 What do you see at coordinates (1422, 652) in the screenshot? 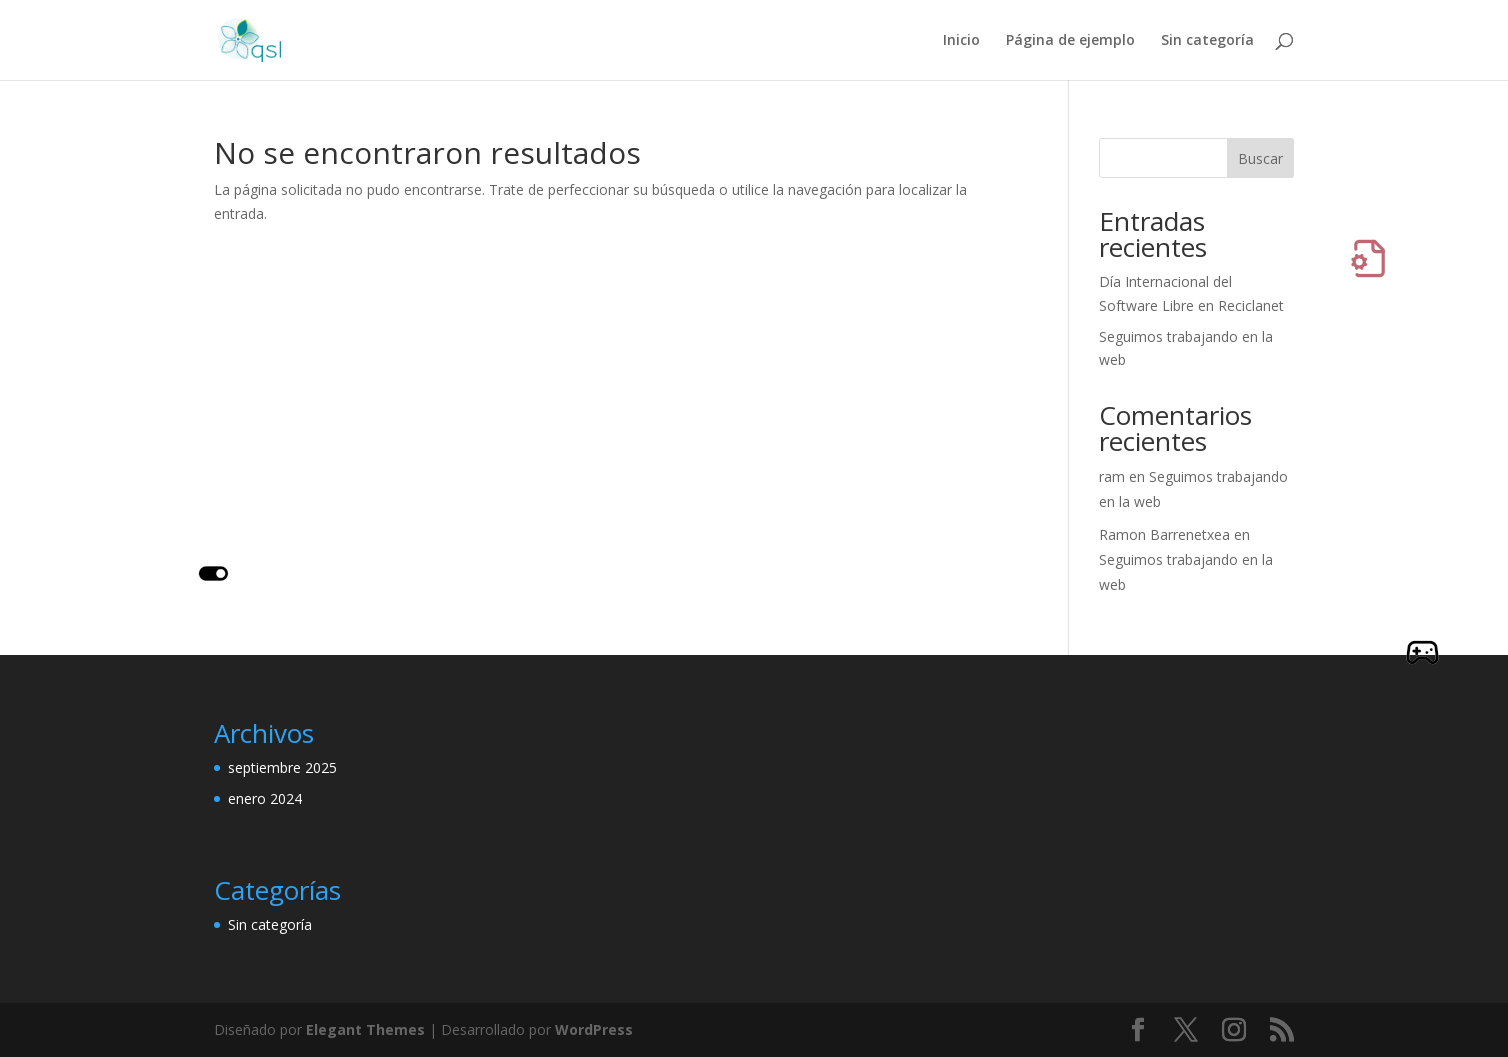
I see `access gaming or games section` at bounding box center [1422, 652].